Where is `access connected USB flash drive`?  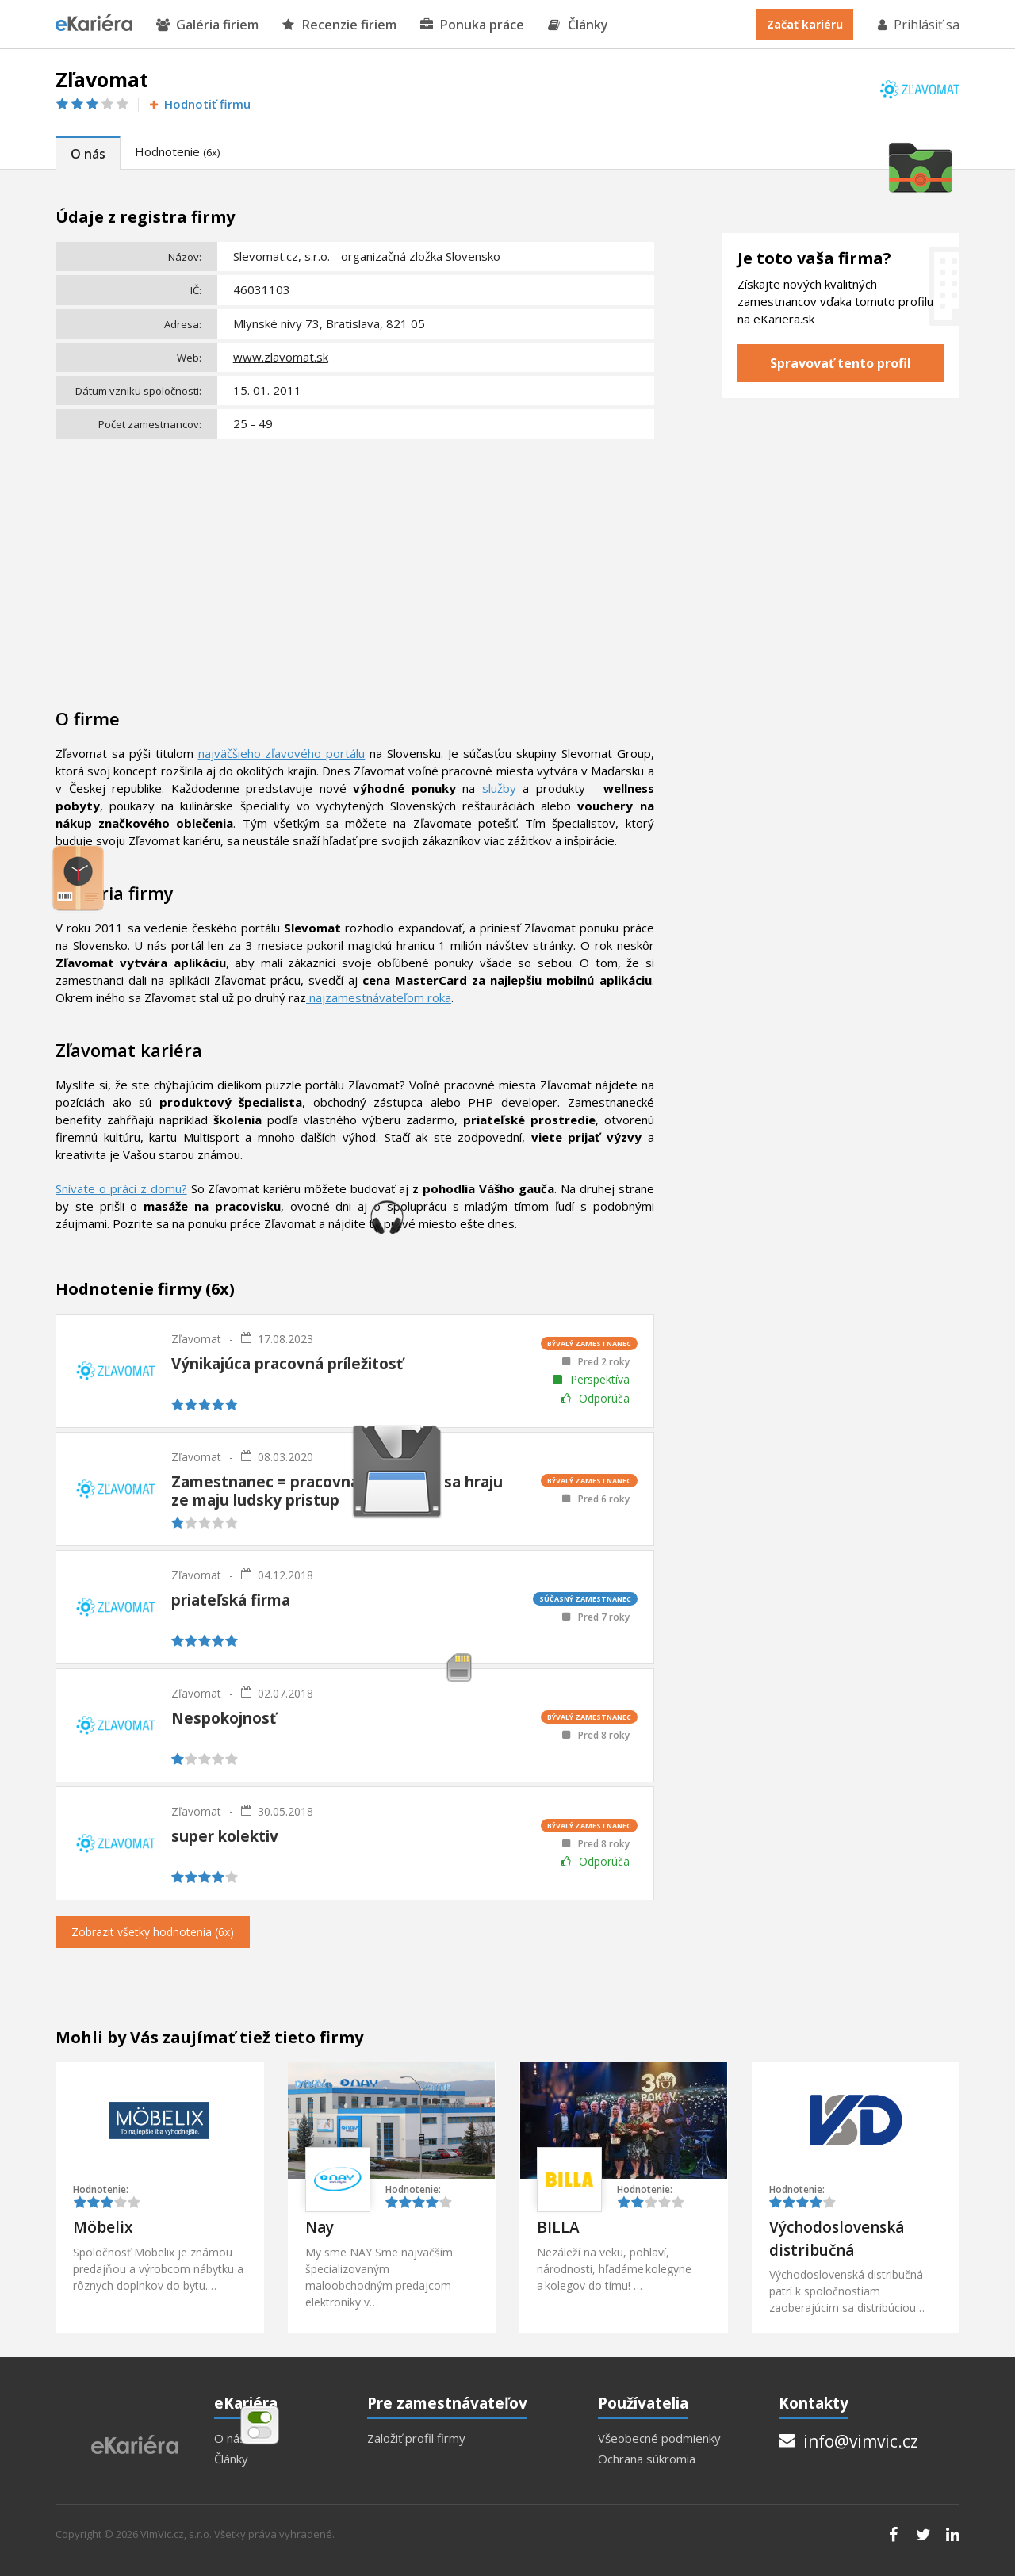 access connected USB flash drive is located at coordinates (459, 1667).